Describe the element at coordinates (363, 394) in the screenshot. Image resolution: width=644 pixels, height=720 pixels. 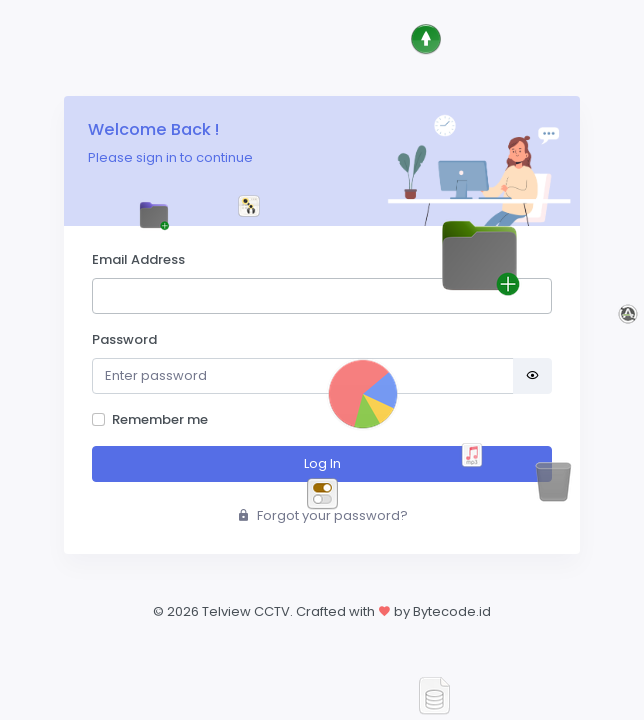
I see `open disk usage analyzer app` at that location.